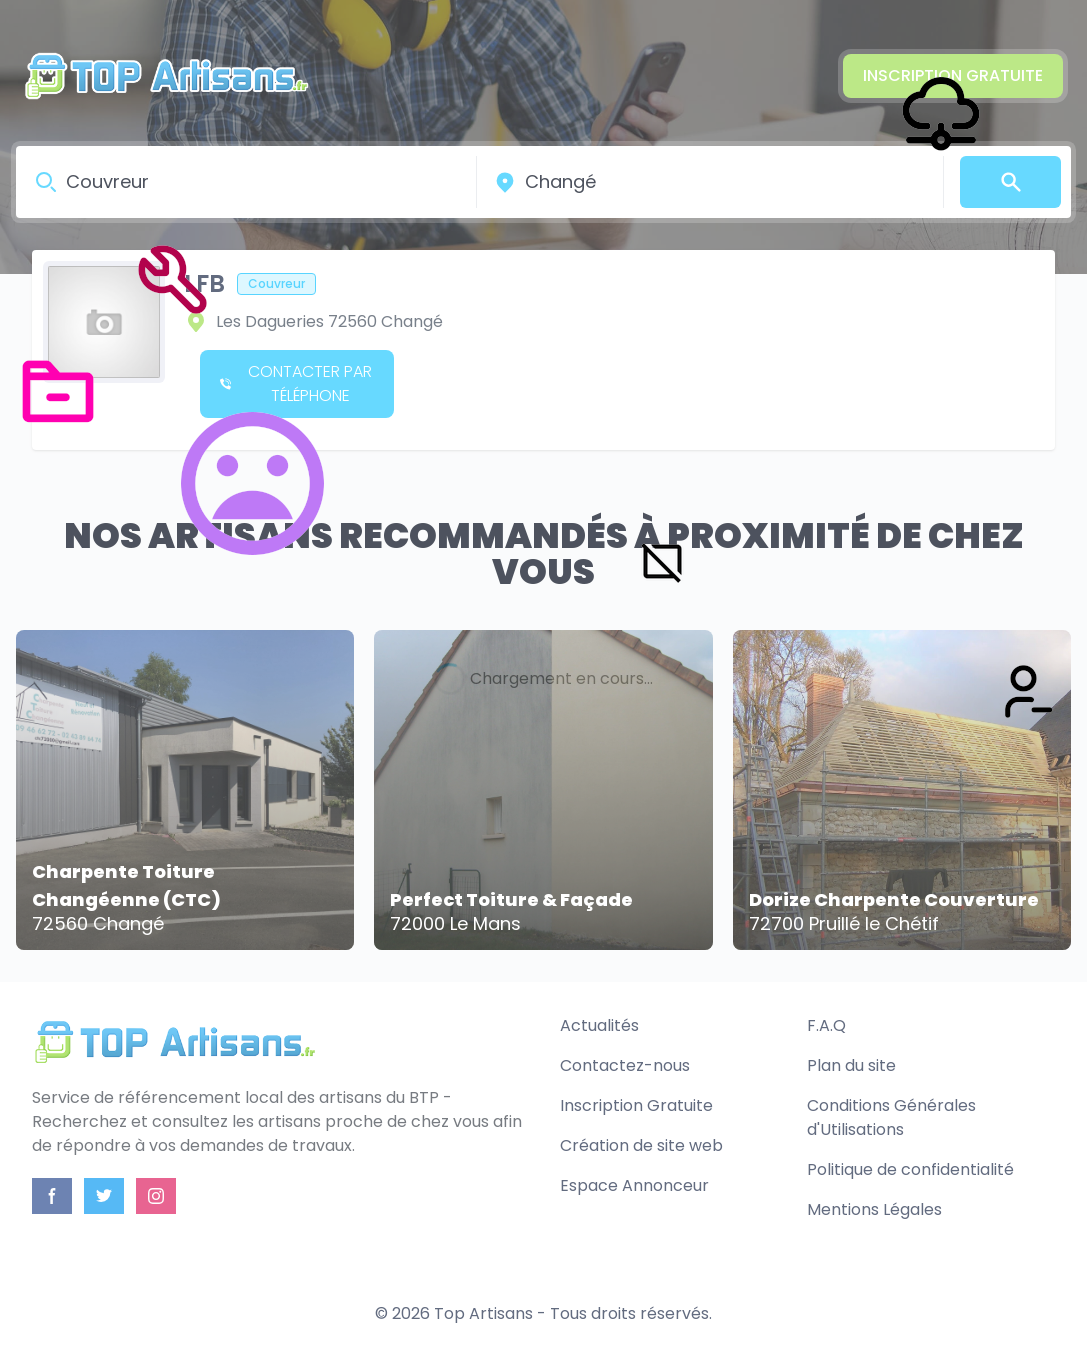 The image size is (1087, 1358). Describe the element at coordinates (662, 561) in the screenshot. I see `indicates browser not supported for this feature` at that location.